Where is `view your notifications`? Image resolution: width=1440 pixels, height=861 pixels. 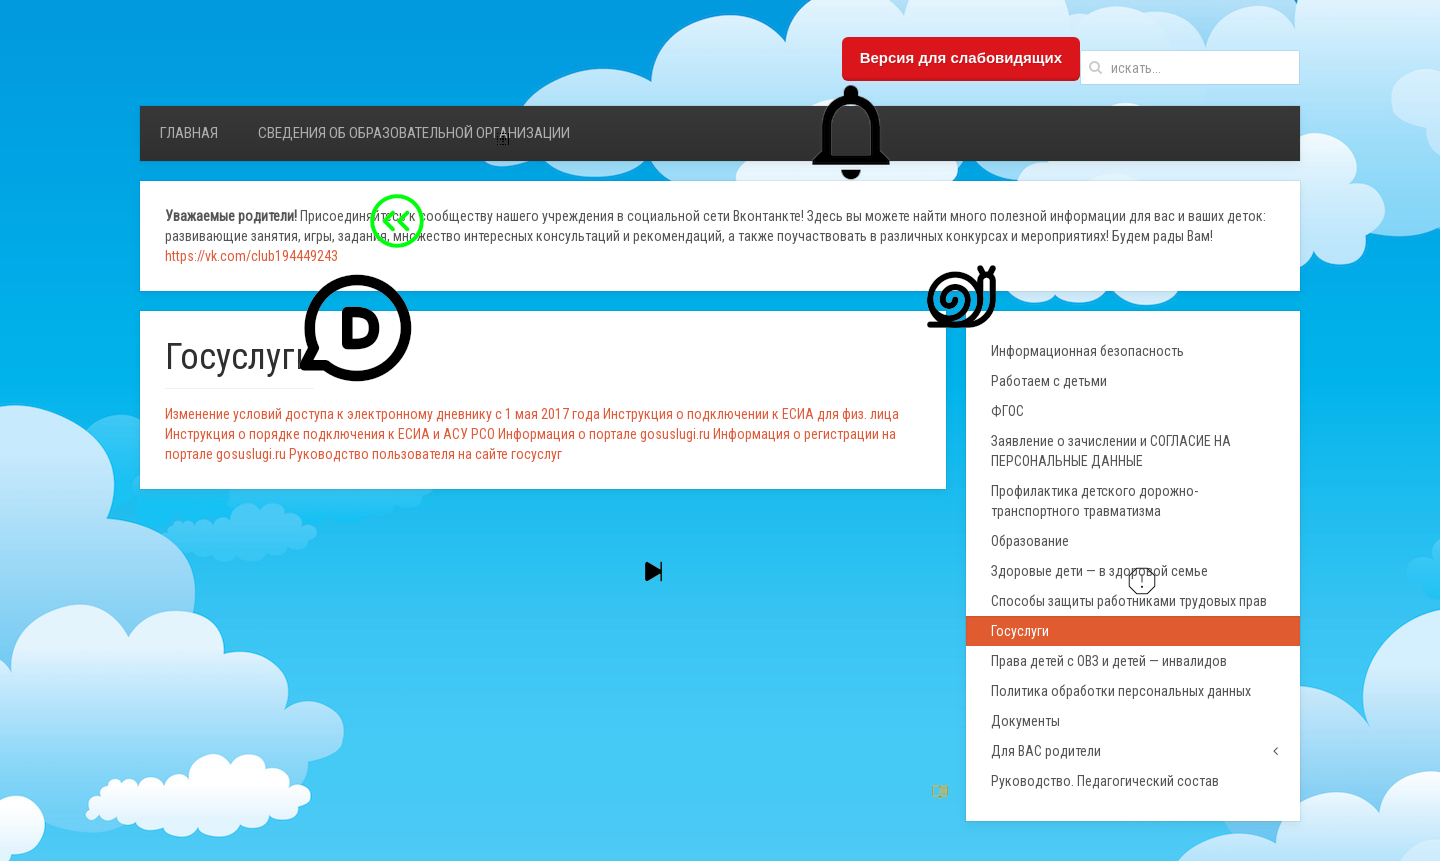 view your notifications is located at coordinates (851, 131).